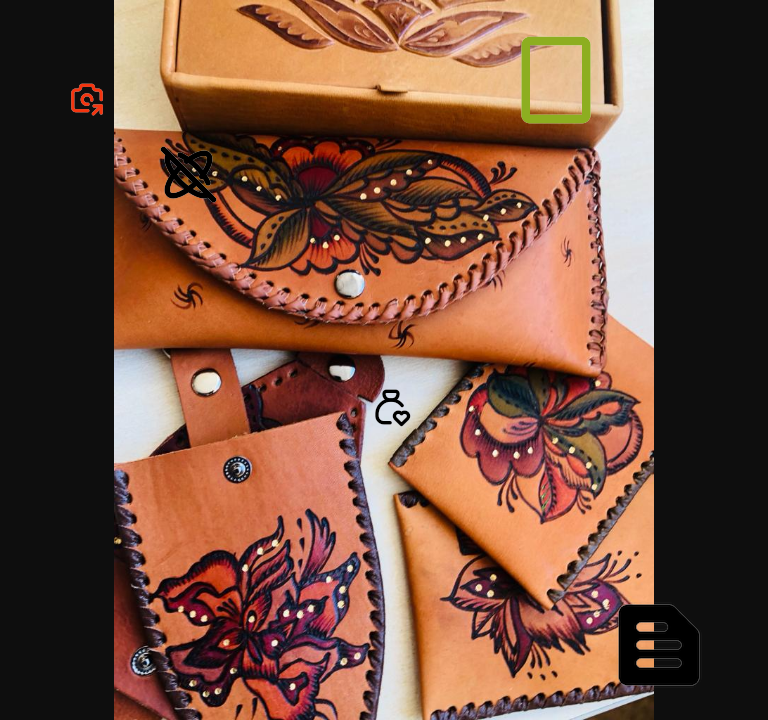 This screenshot has width=768, height=720. I want to click on switch to single column layout, so click(556, 80).